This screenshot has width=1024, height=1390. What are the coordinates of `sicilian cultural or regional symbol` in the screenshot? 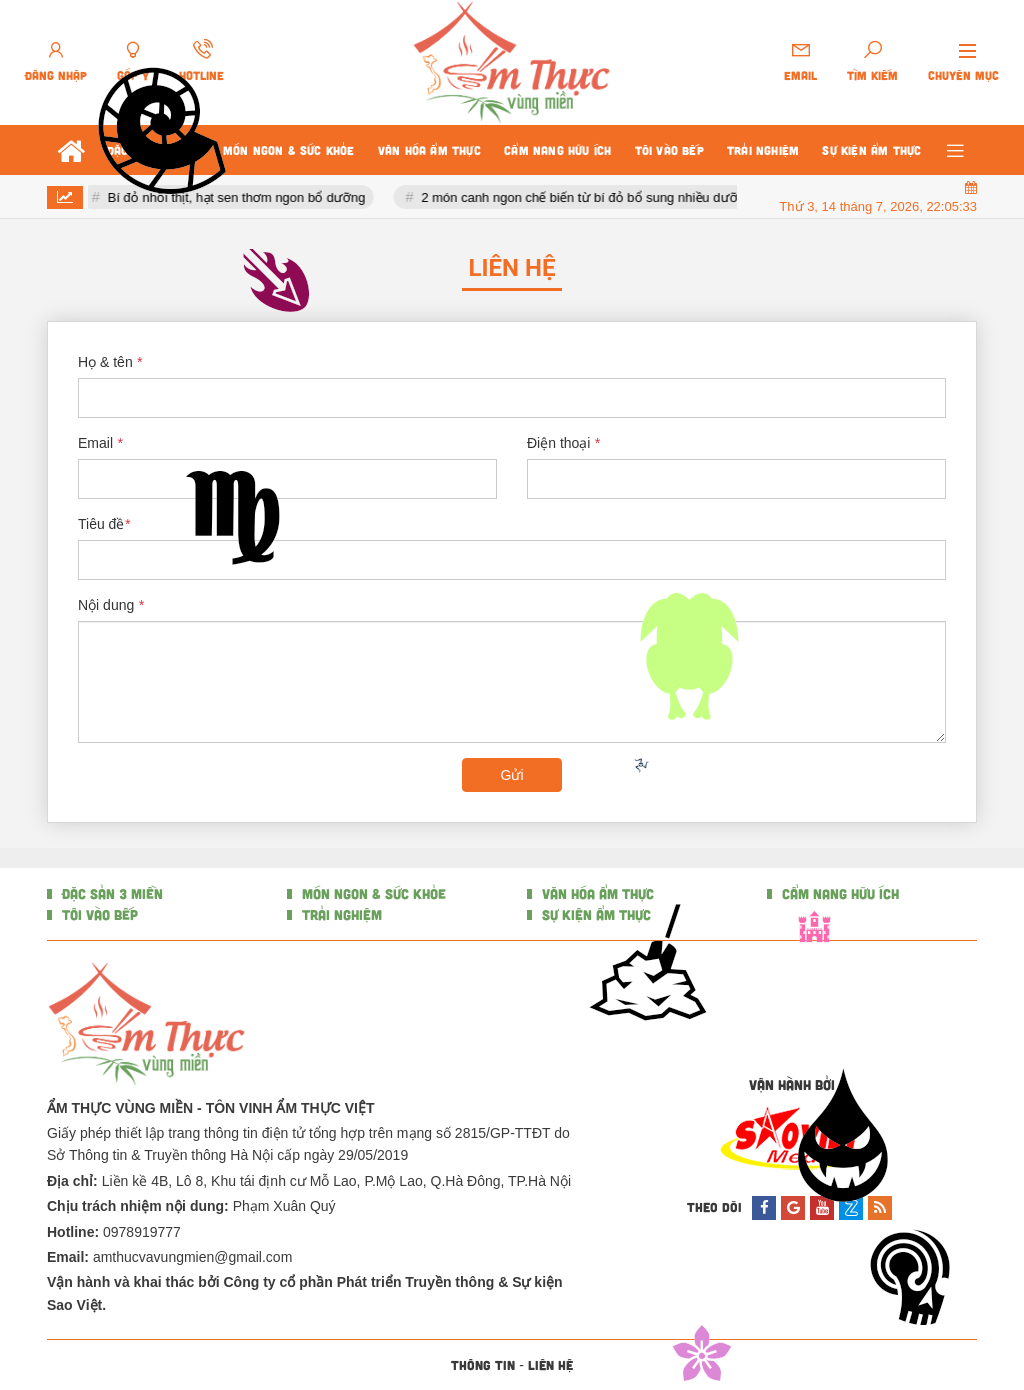 It's located at (641, 765).